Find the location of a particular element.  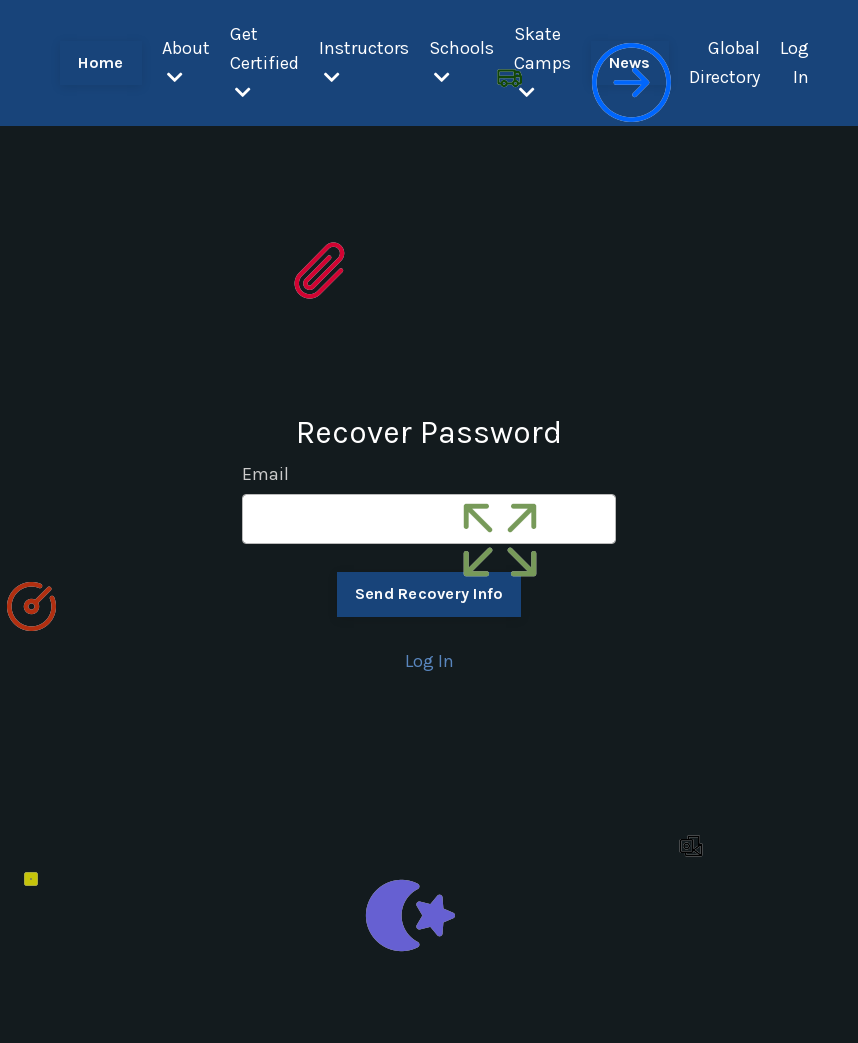

track your delivery status is located at coordinates (509, 77).